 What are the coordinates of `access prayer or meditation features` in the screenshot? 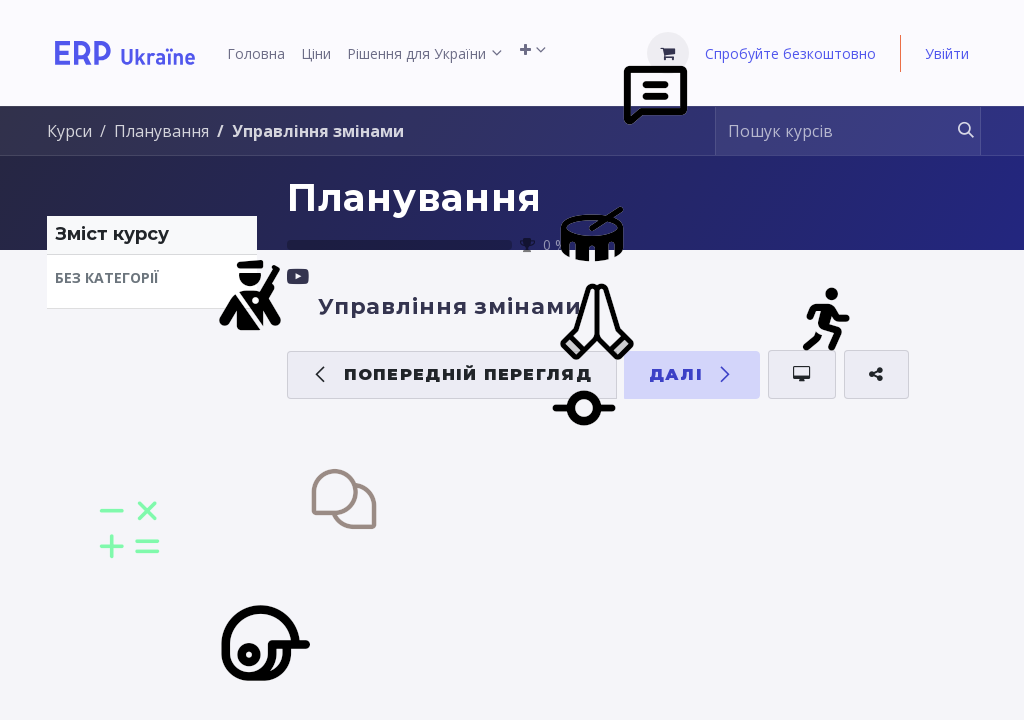 It's located at (597, 323).